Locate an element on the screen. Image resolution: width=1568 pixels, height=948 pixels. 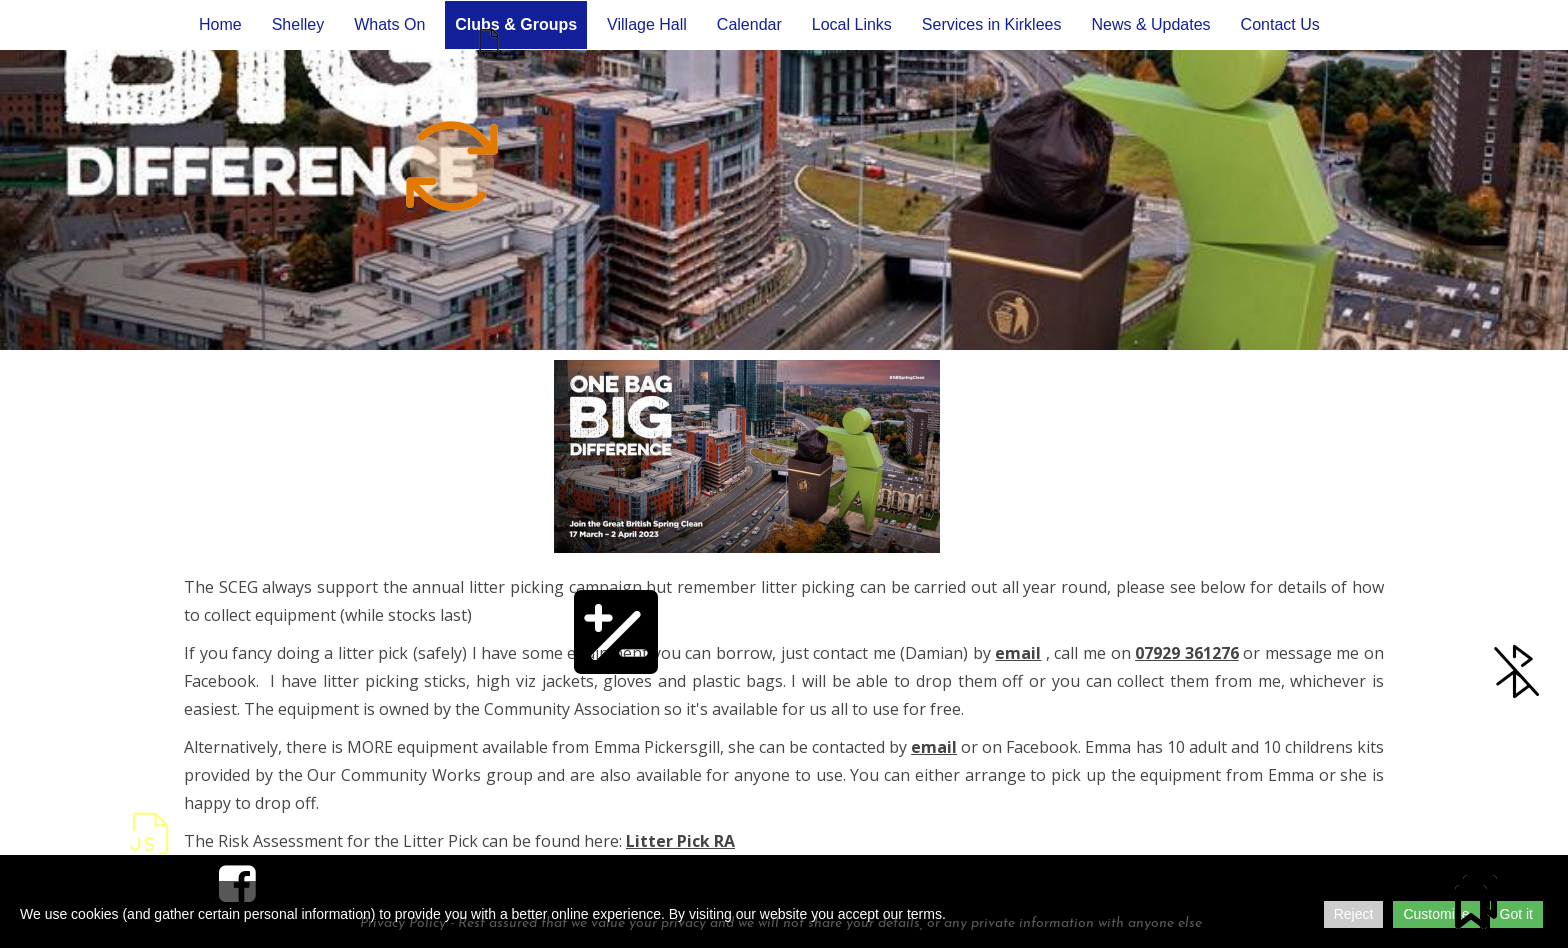
javascript file in a project directory is located at coordinates (150, 833).